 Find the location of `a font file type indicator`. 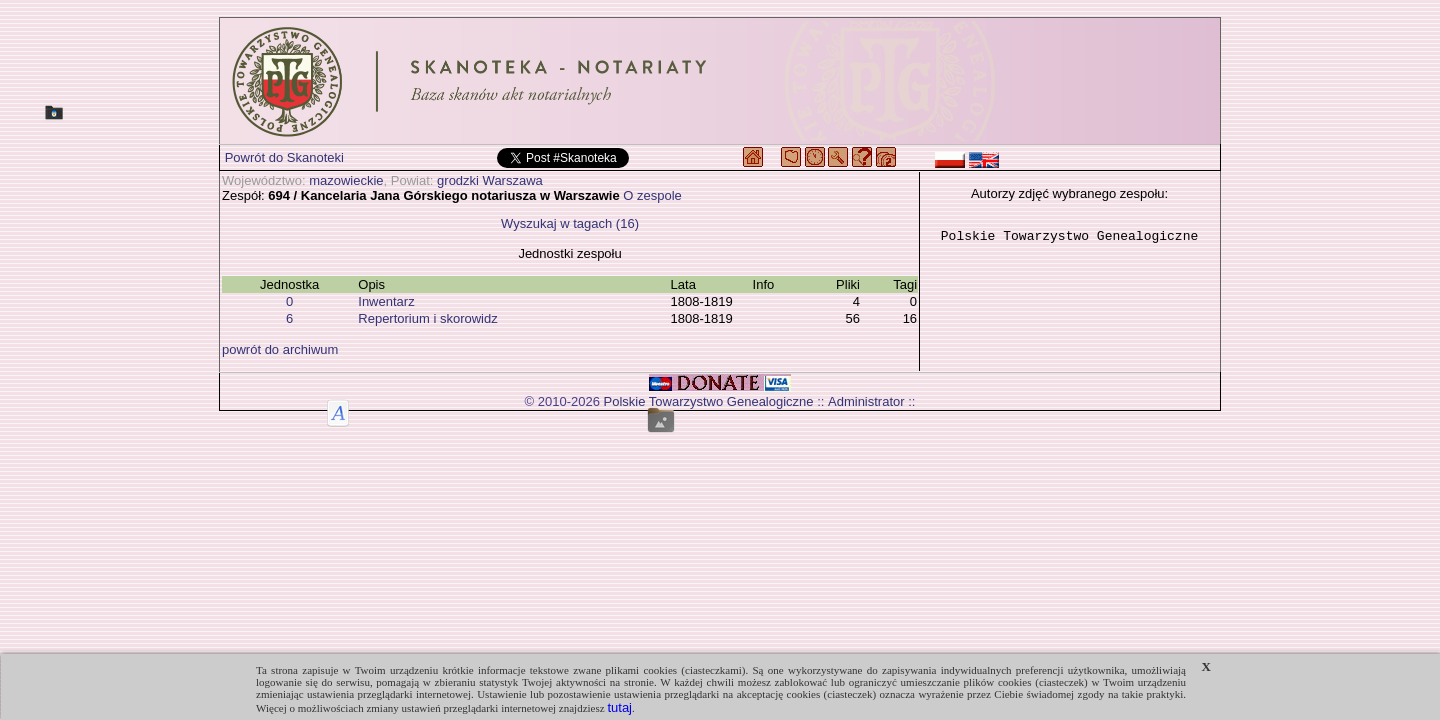

a font file type indicator is located at coordinates (338, 413).